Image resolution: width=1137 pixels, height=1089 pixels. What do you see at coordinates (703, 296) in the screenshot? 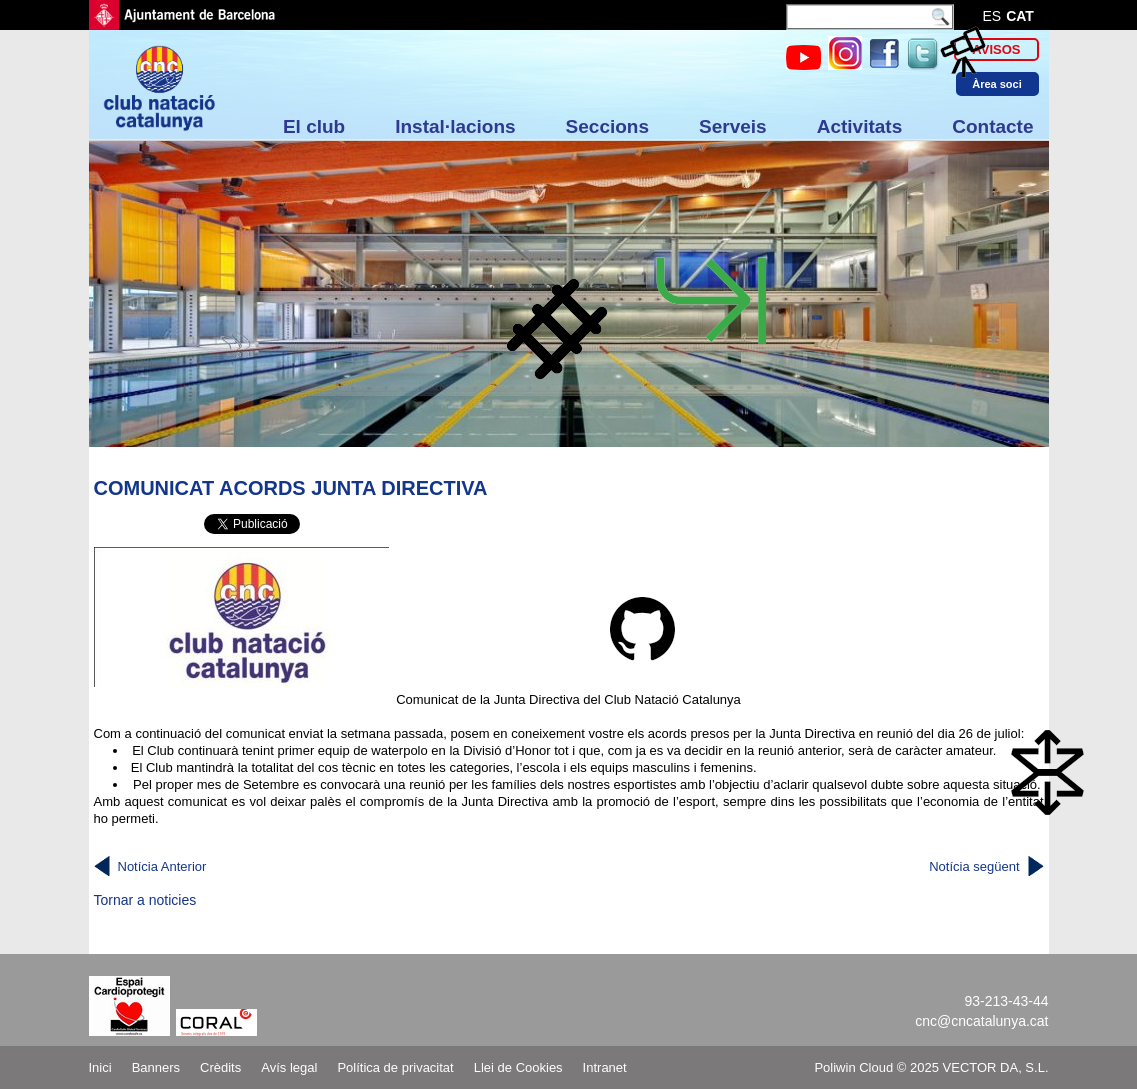
I see `move cursor to next tab stop` at bounding box center [703, 296].